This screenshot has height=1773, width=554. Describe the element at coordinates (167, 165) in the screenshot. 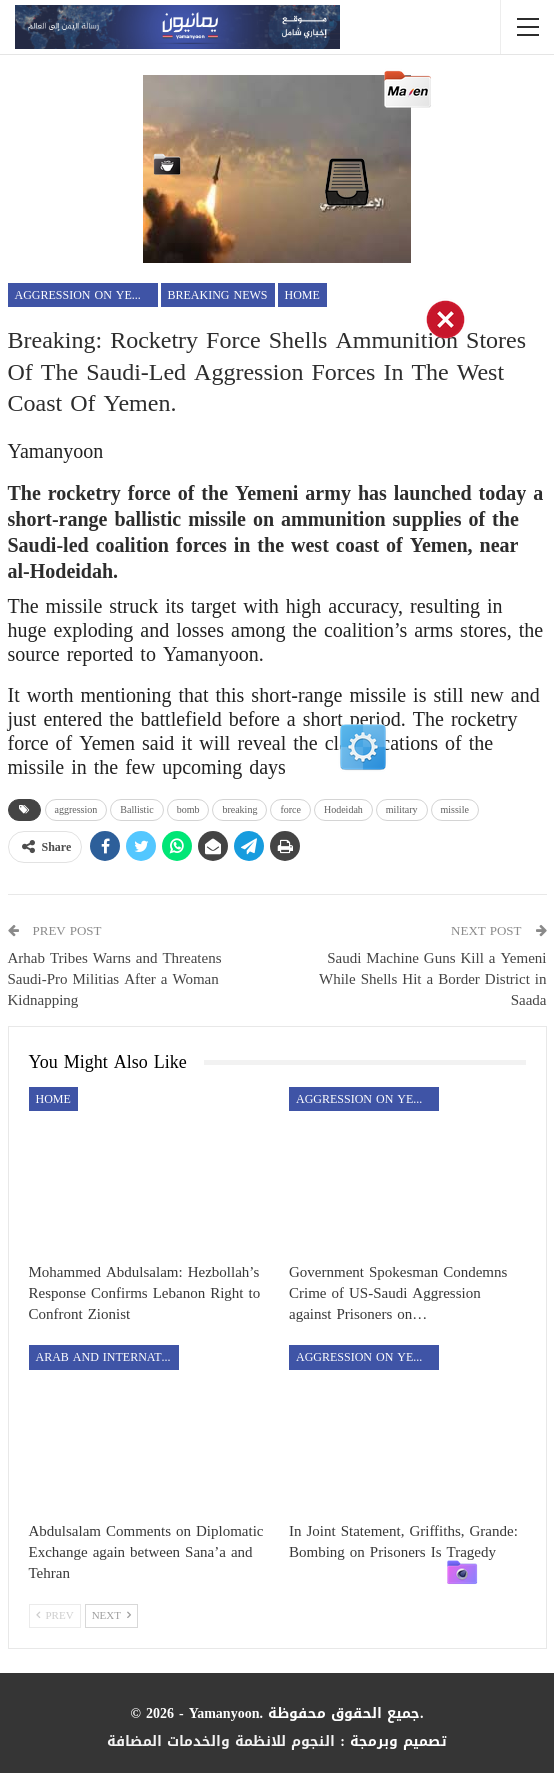

I see `folder containing coffeescript project files` at that location.